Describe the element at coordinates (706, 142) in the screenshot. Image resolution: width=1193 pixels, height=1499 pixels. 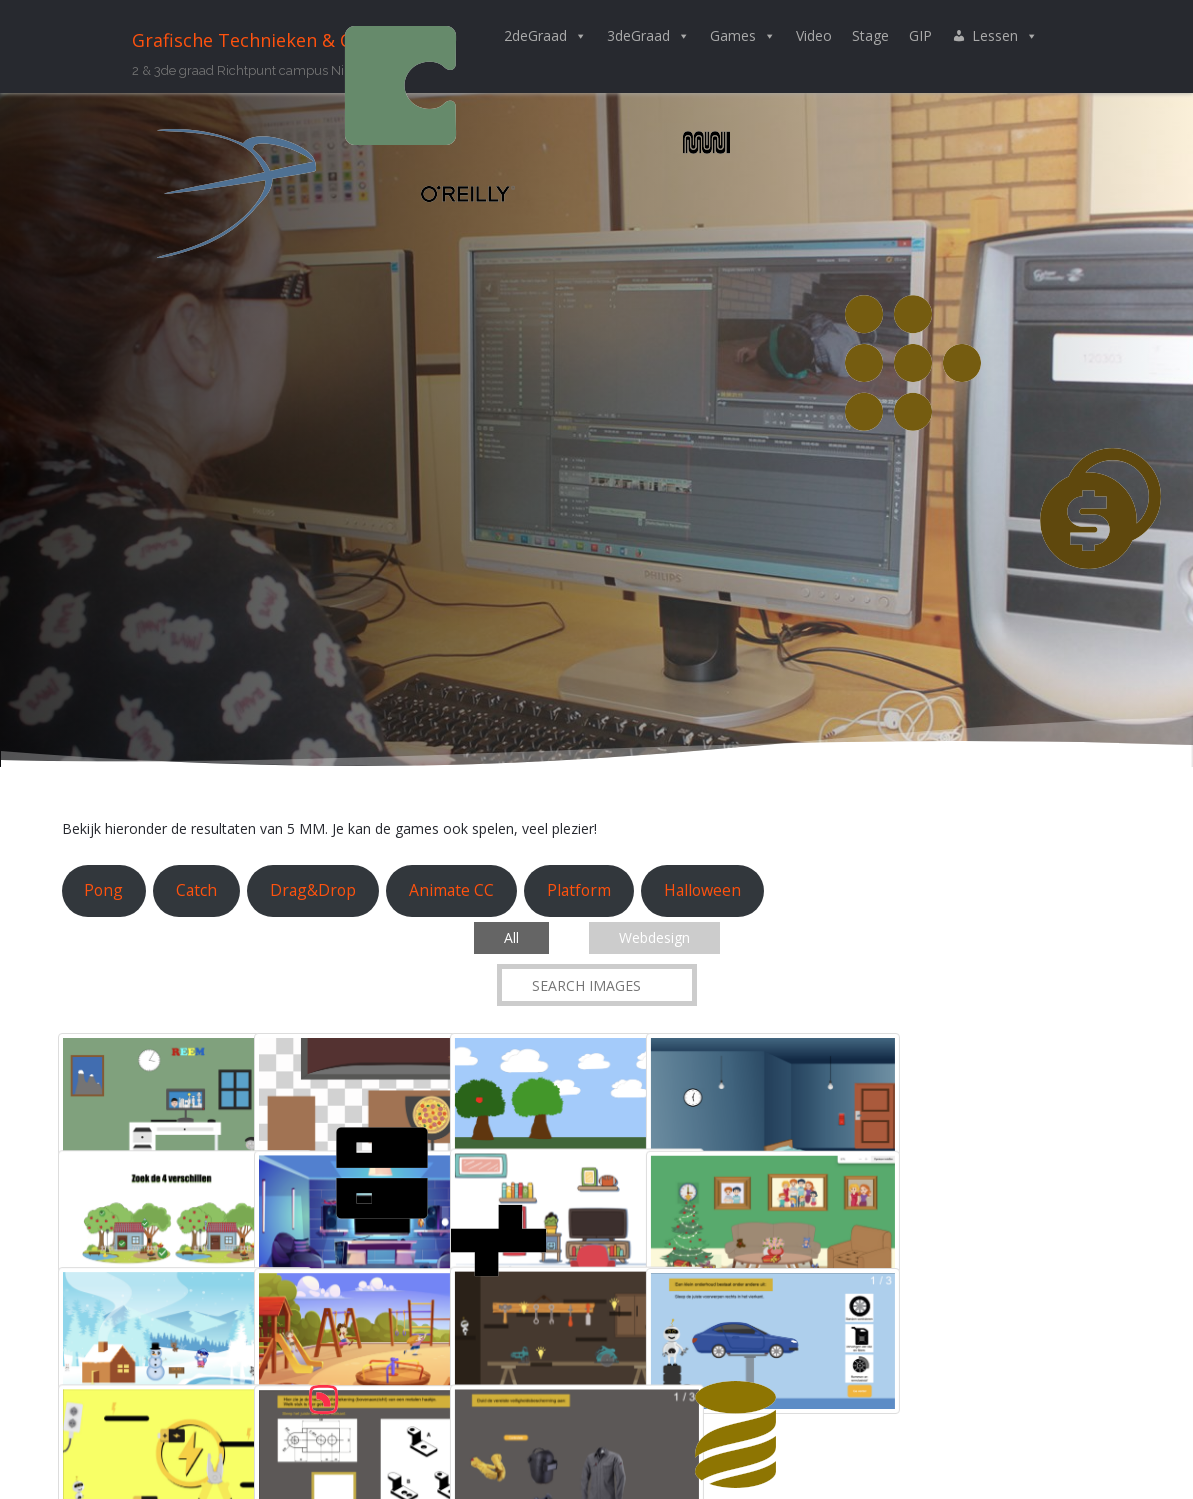
I see `san francisco municipal railway (muni) logo` at that location.